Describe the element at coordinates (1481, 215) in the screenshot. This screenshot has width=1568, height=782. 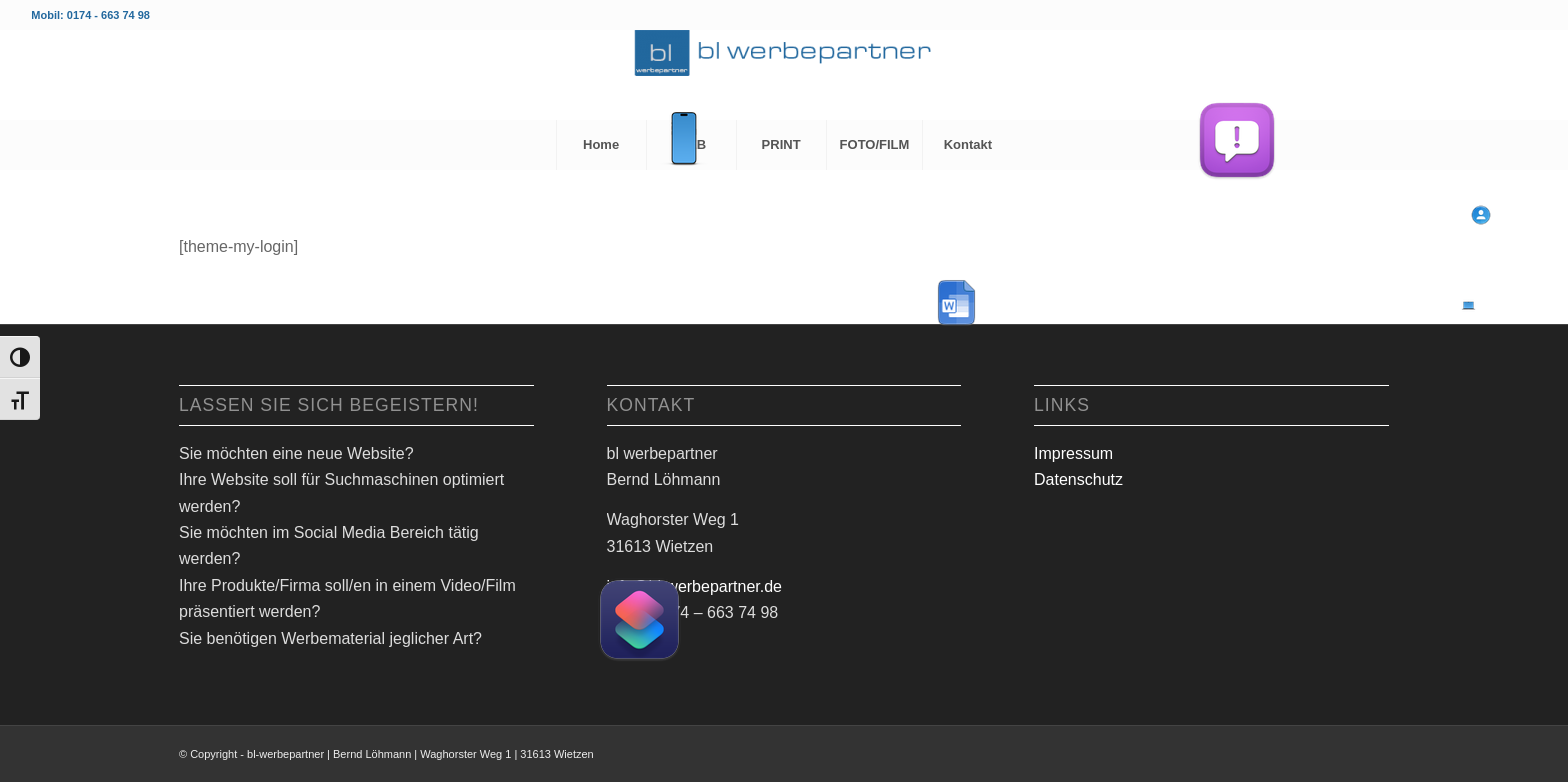
I see `default user profile avatar` at that location.